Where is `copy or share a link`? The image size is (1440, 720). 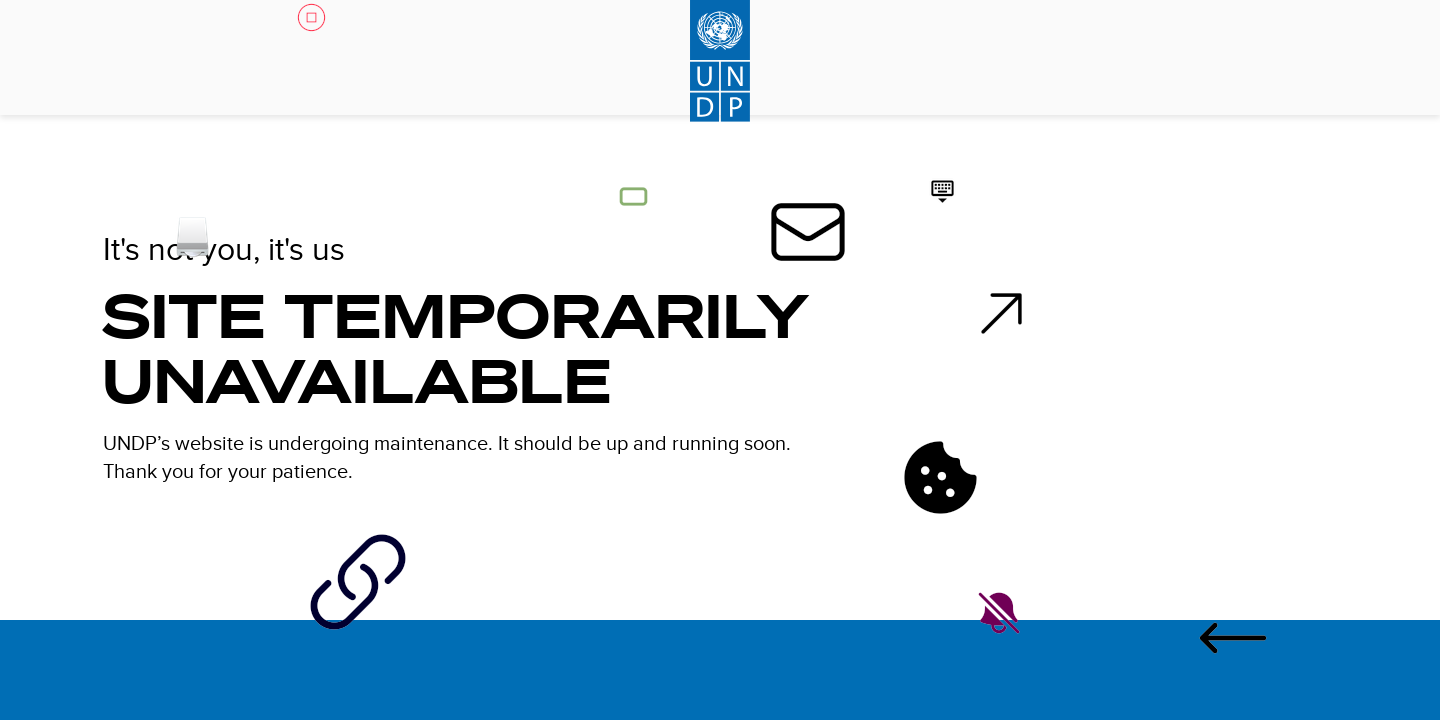 copy or share a link is located at coordinates (358, 582).